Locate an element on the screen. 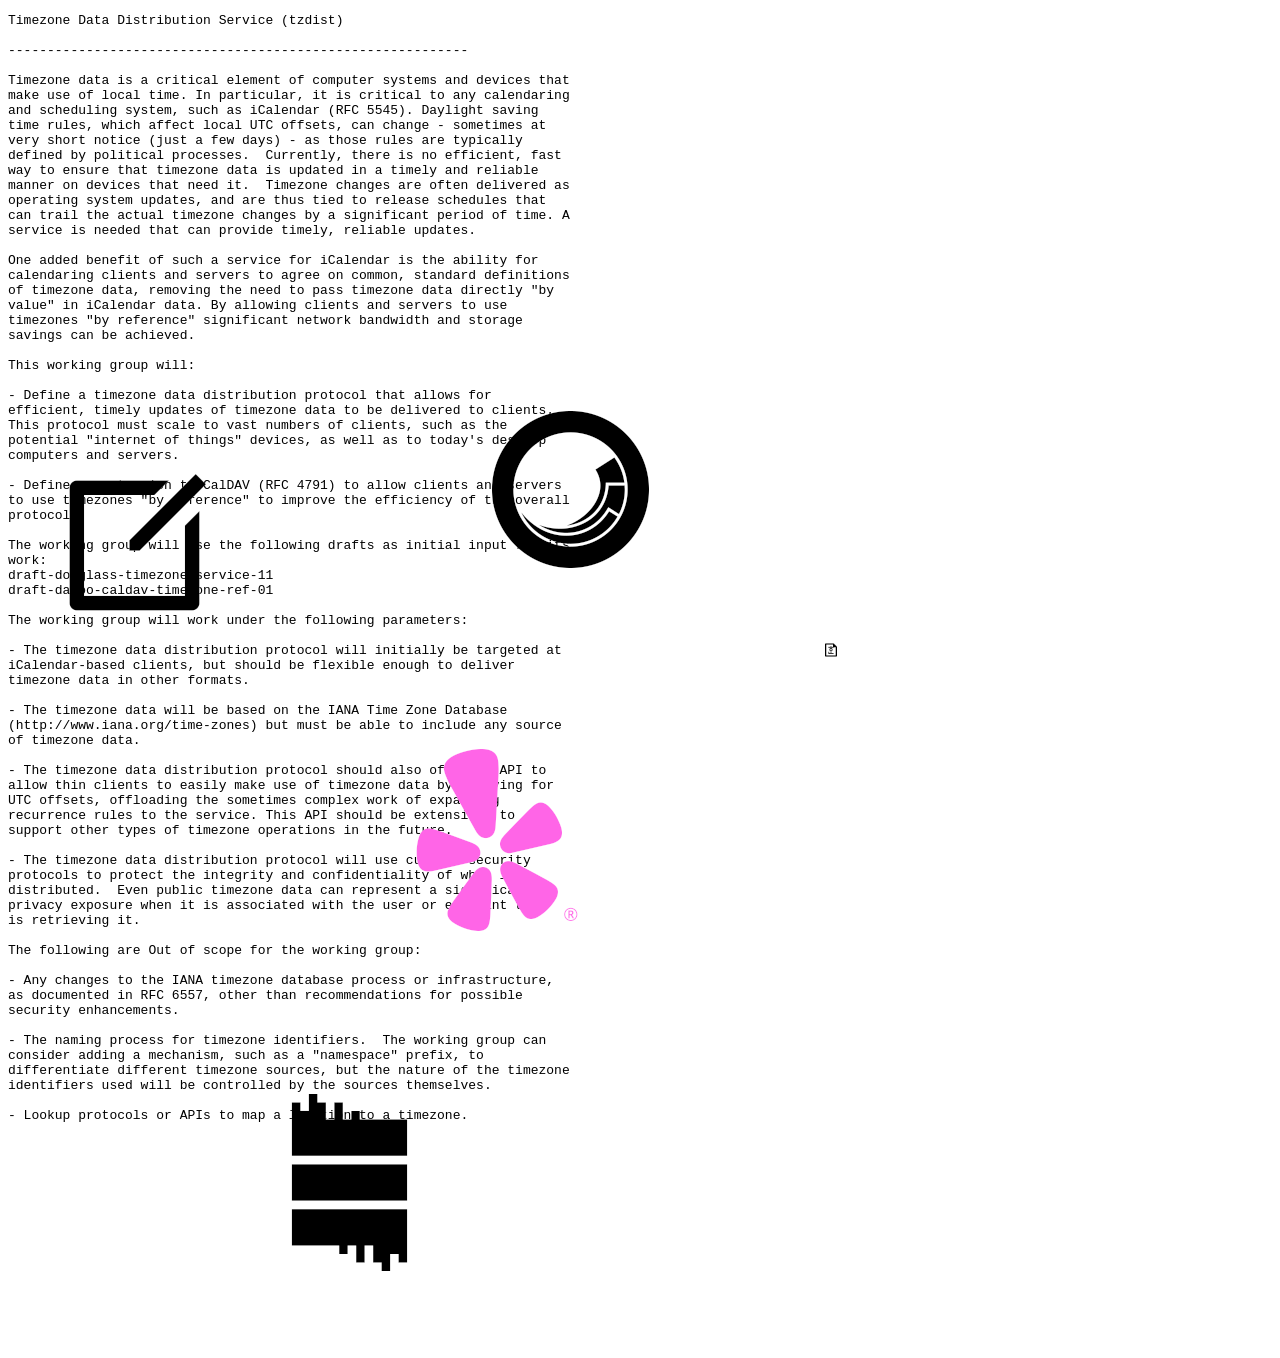 The height and width of the screenshot is (1358, 1280). RxDB database logo is located at coordinates (349, 1182).